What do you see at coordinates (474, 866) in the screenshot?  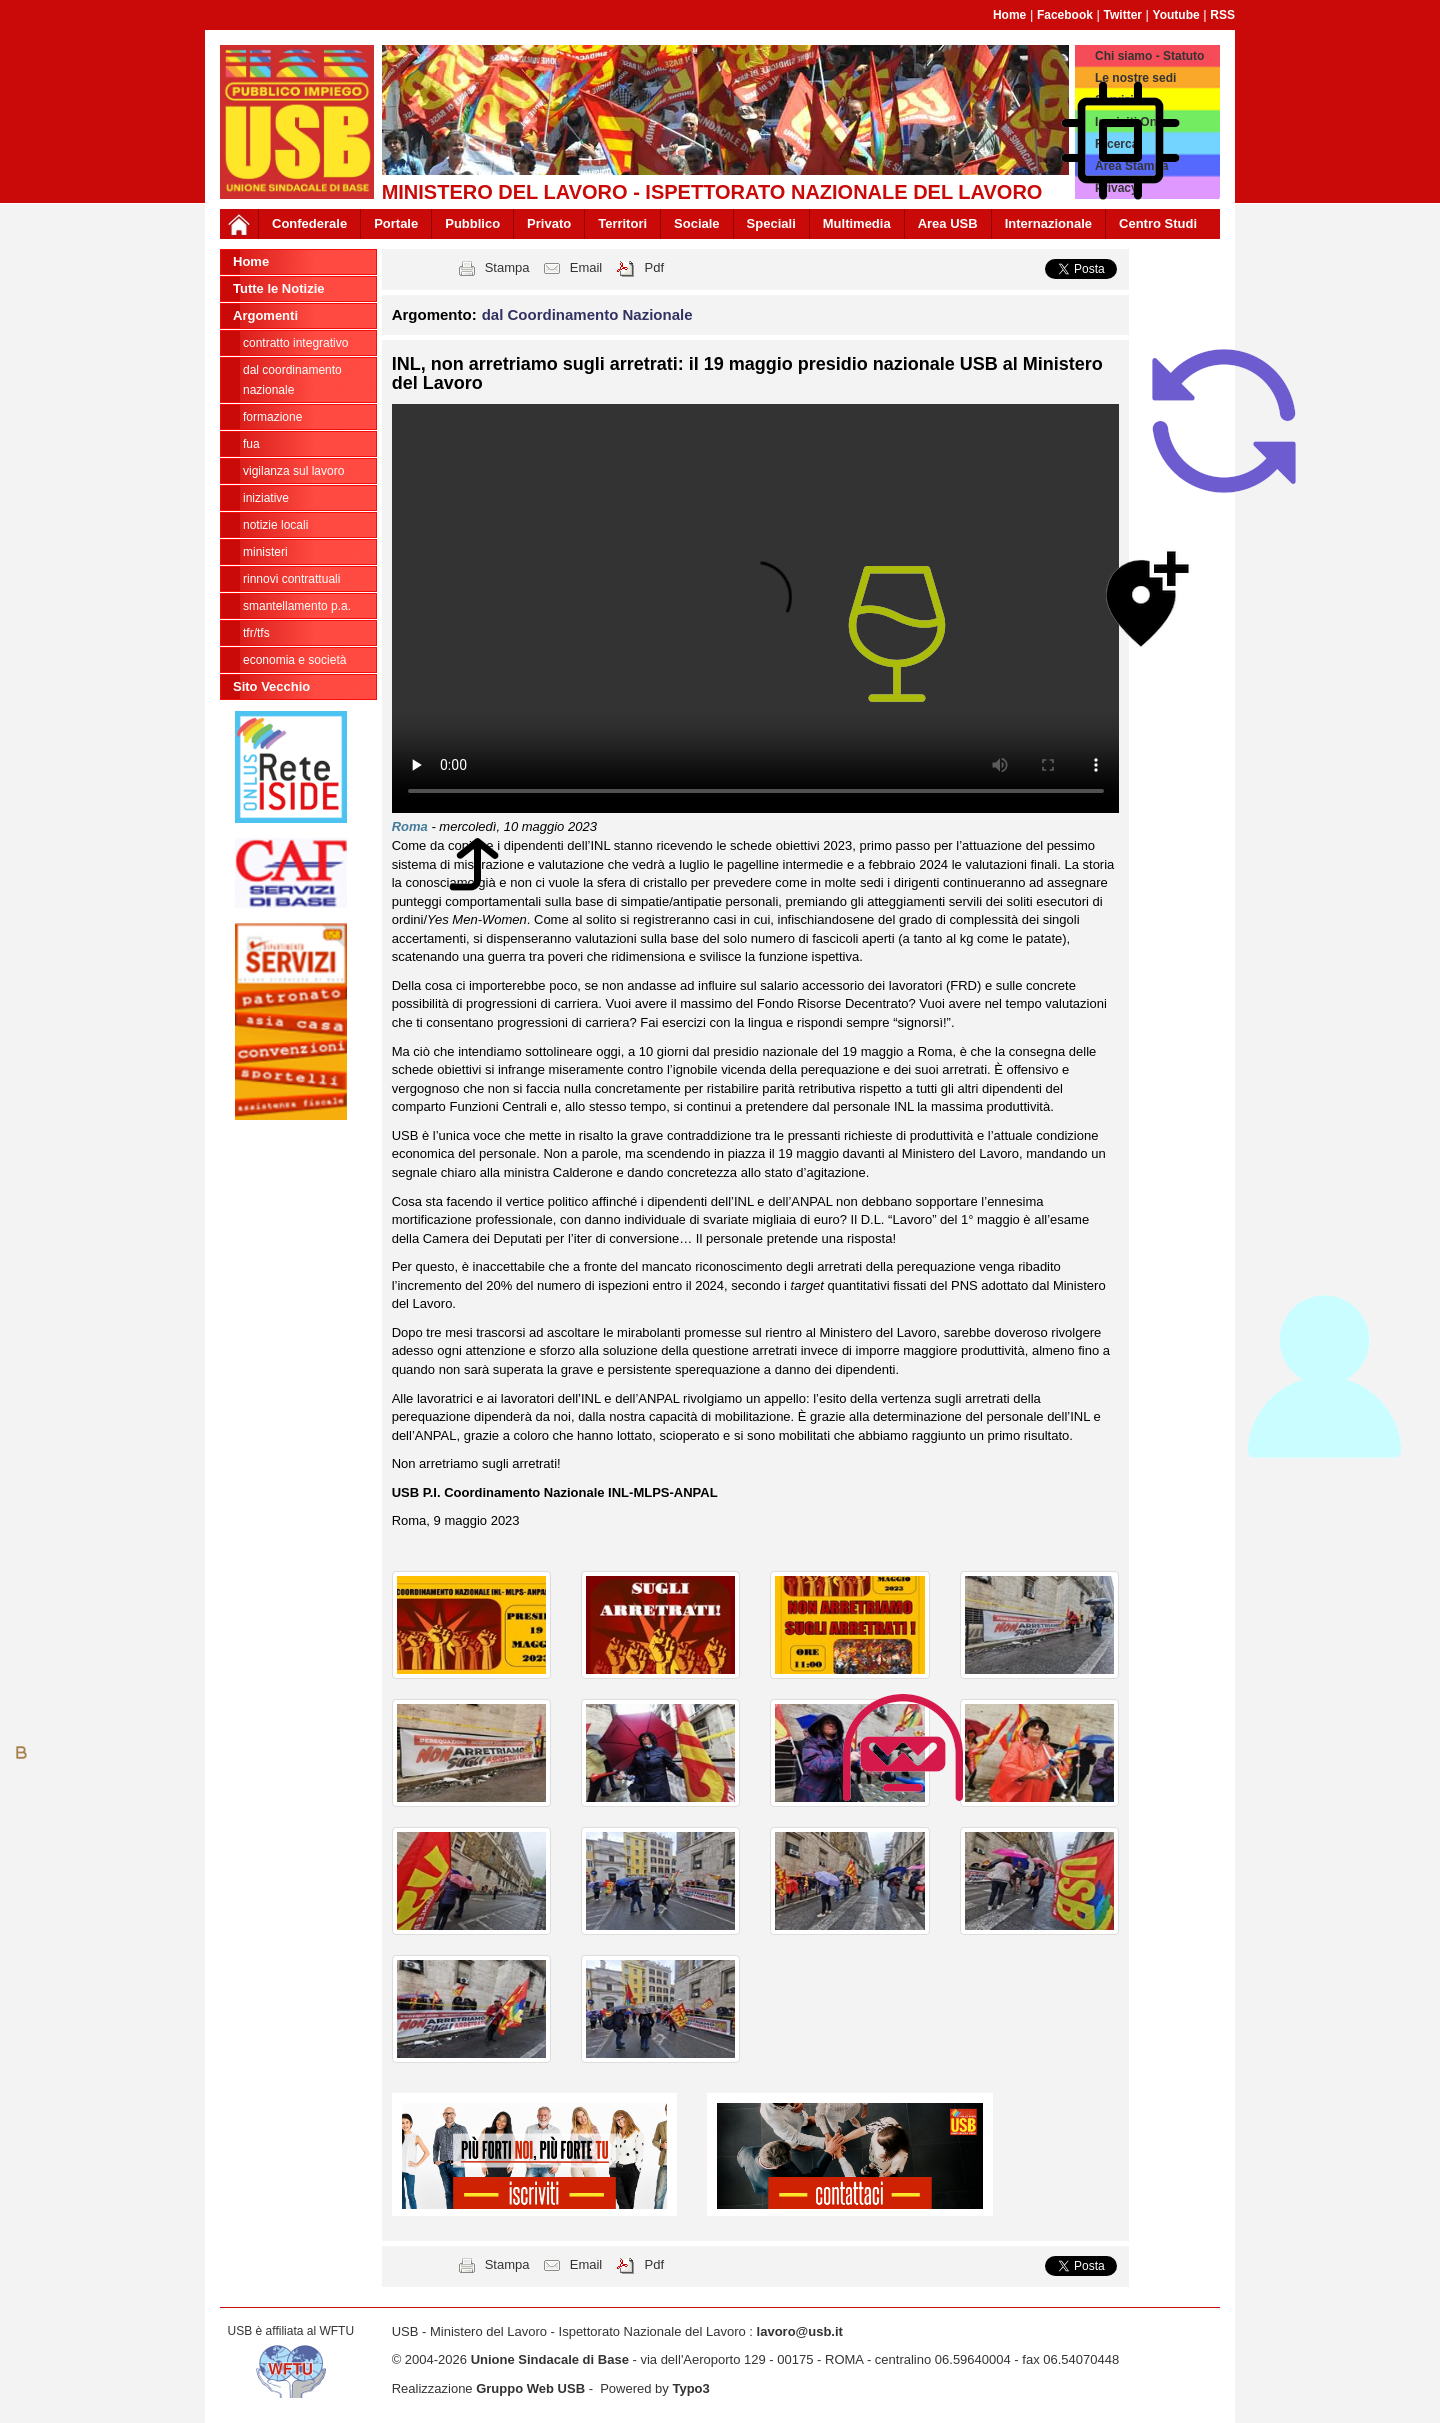 I see `navigate forward and up in a hierarchy` at bounding box center [474, 866].